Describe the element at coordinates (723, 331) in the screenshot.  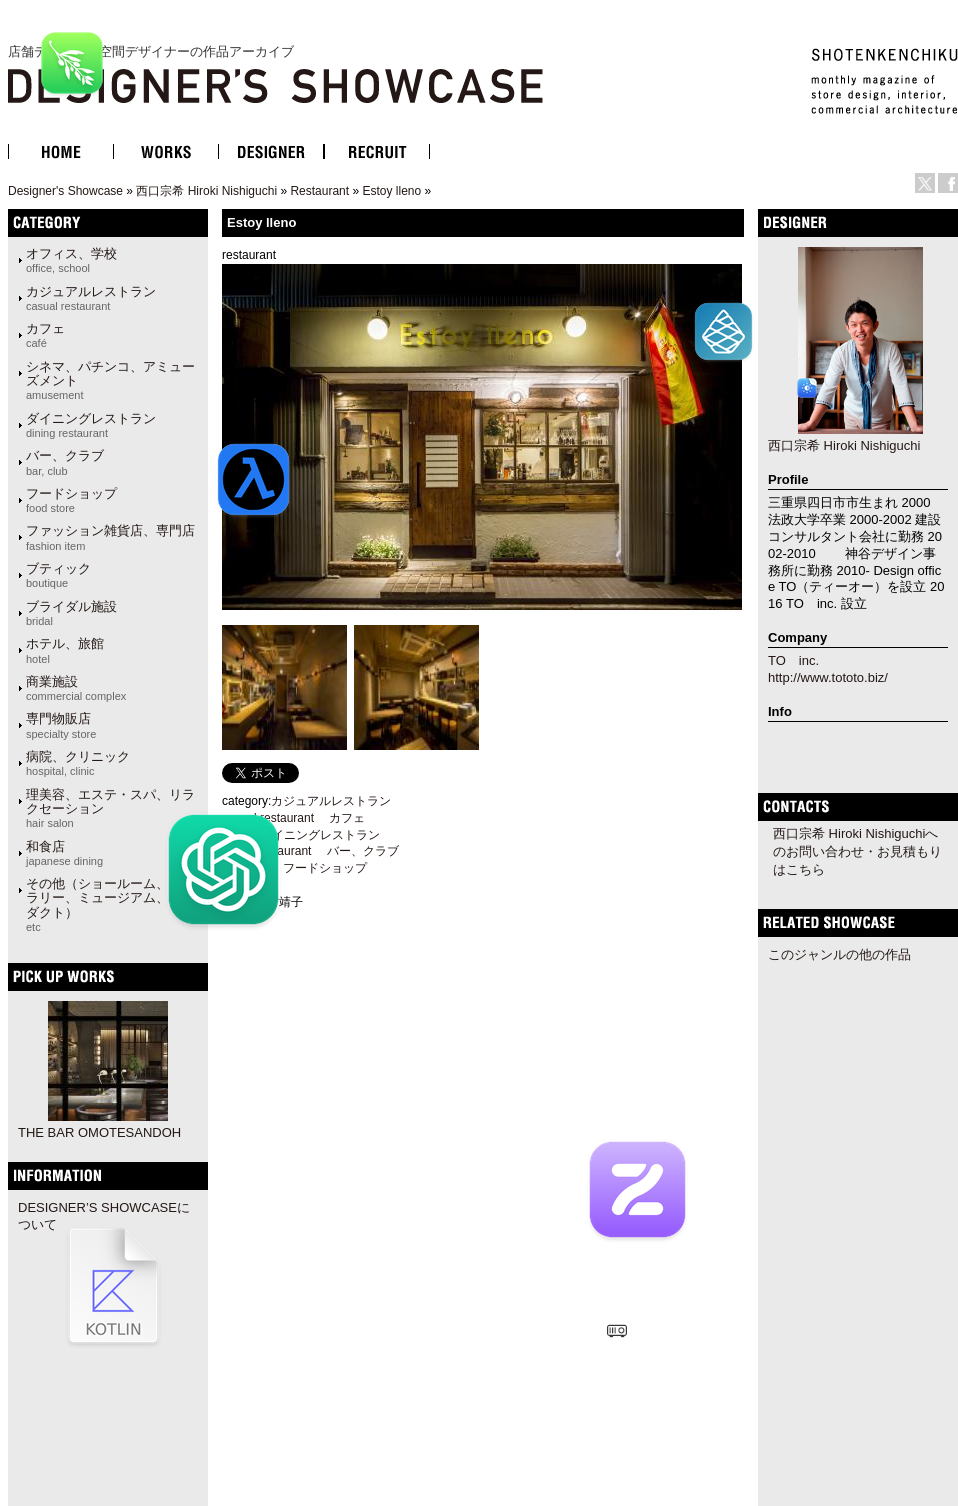
I see `open Pinegrow web editor application` at that location.